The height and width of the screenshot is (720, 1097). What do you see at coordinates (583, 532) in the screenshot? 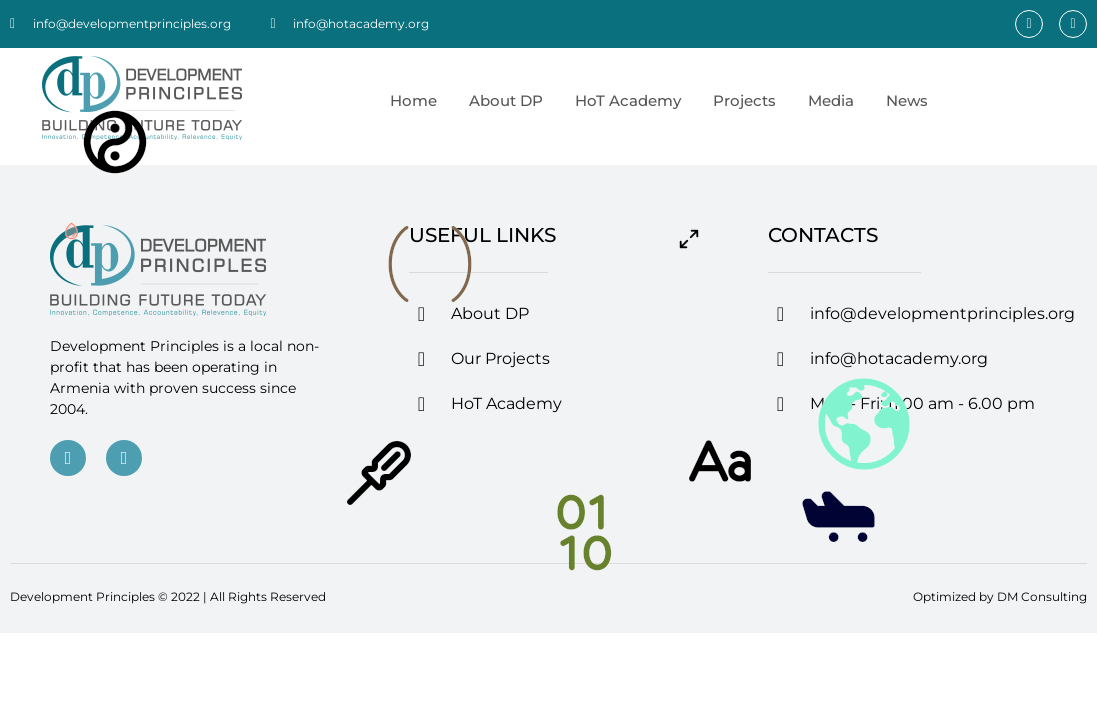
I see `view or edit binary data` at bounding box center [583, 532].